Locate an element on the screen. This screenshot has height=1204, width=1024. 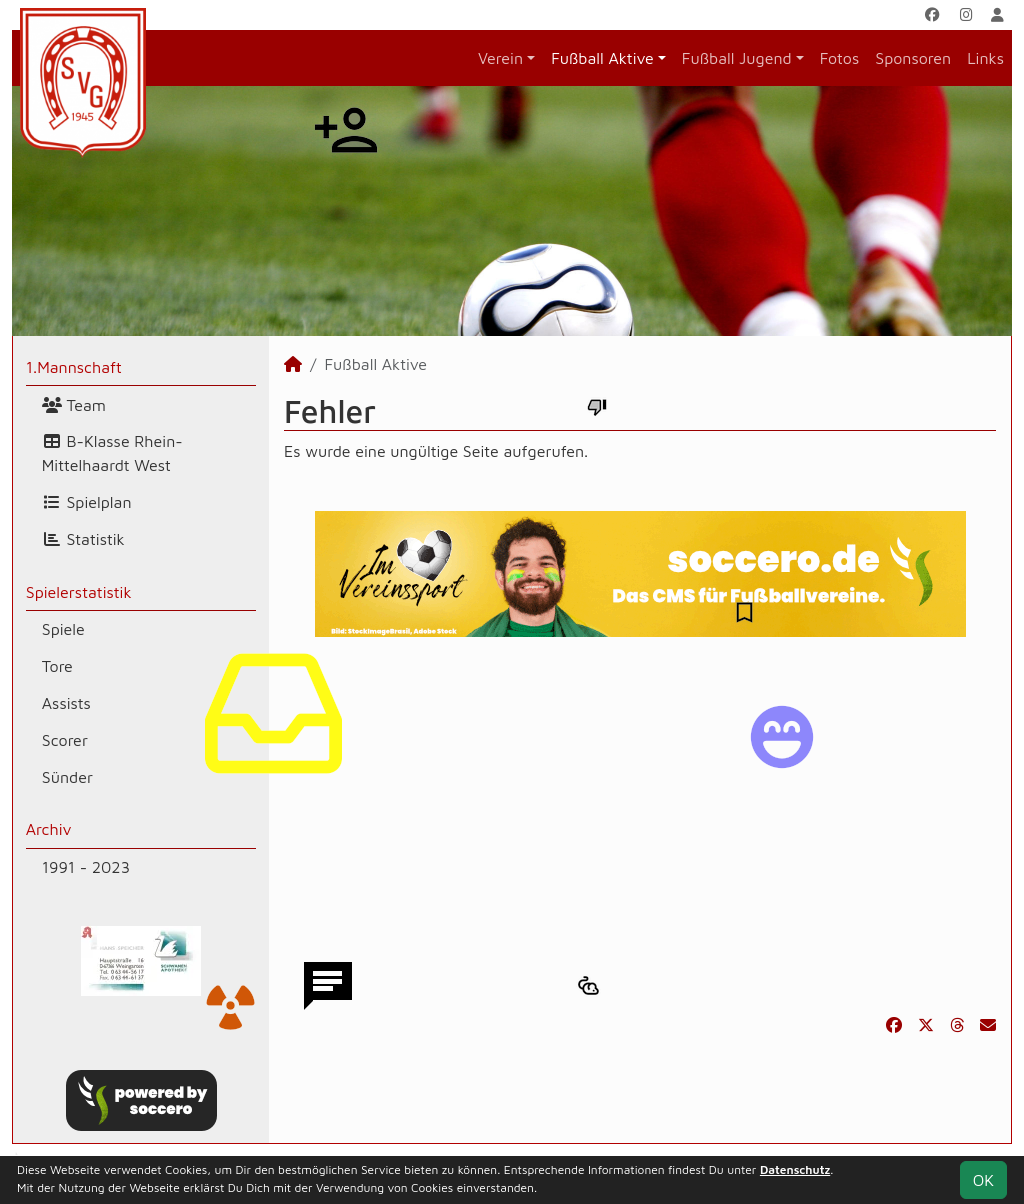
open chat or messaging is located at coordinates (328, 986).